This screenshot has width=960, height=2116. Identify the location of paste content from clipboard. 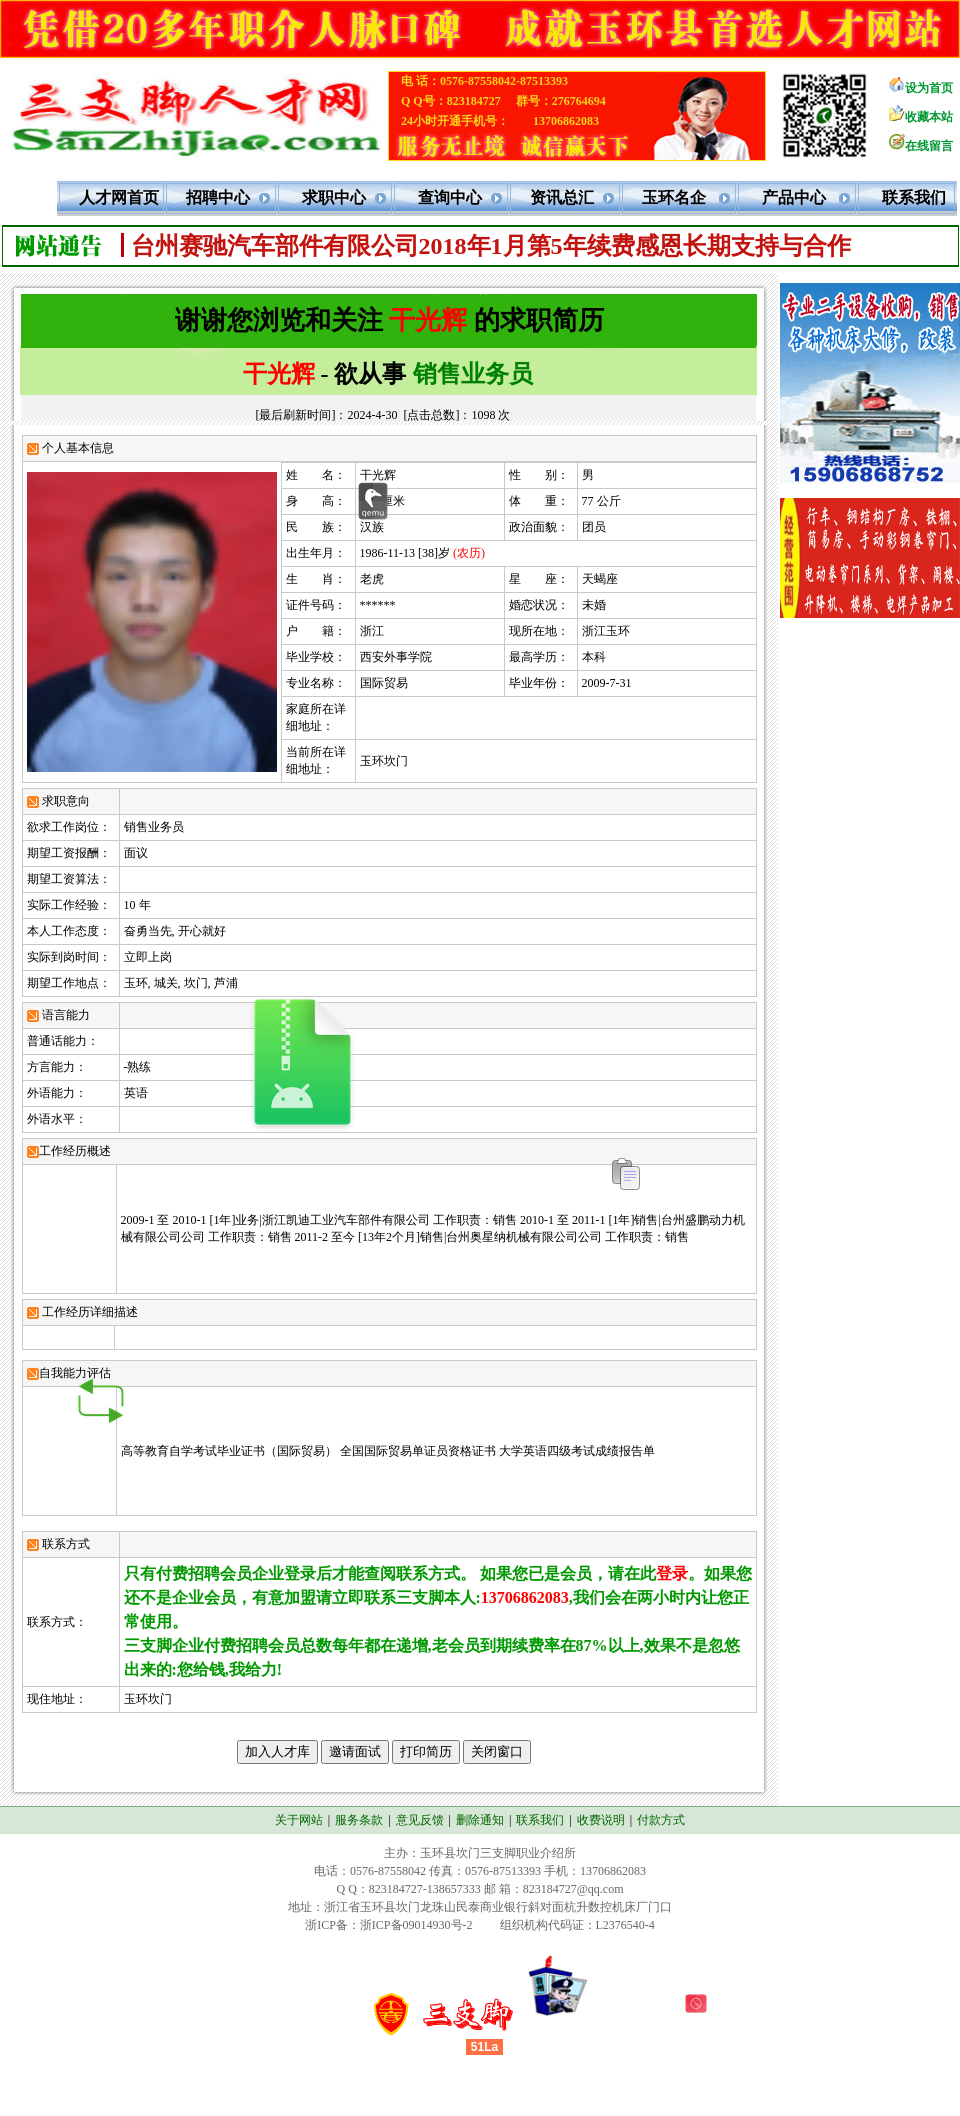
(626, 1174).